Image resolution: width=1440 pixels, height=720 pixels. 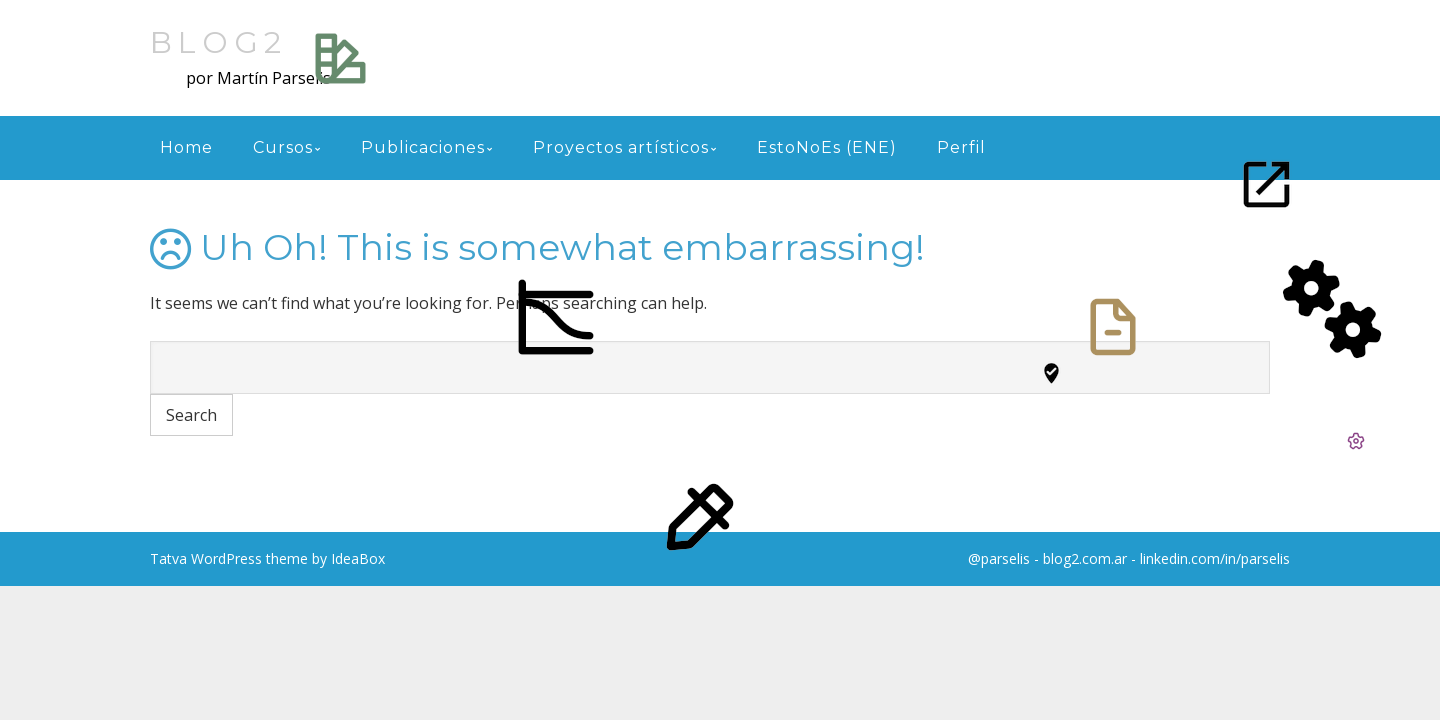 What do you see at coordinates (1332, 309) in the screenshot?
I see `access settings or preferences` at bounding box center [1332, 309].